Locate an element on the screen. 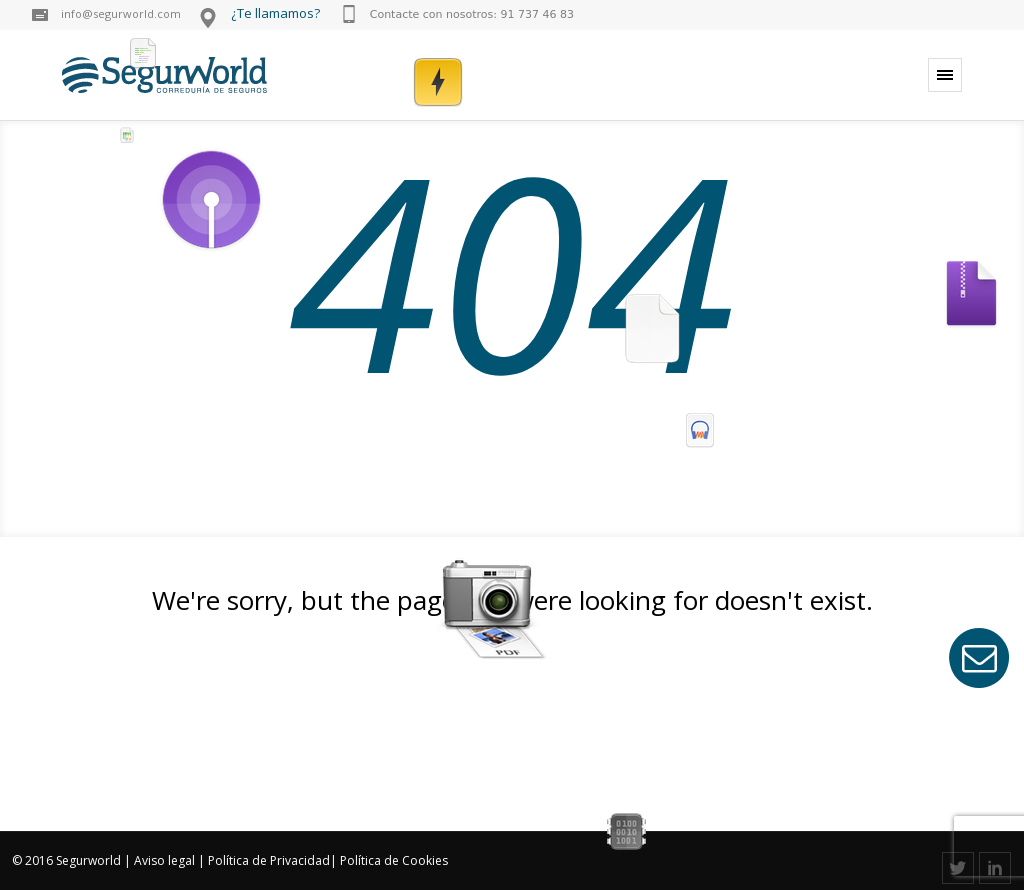 The width and height of the screenshot is (1024, 890). convert scanned images to PDF format is located at coordinates (487, 610).